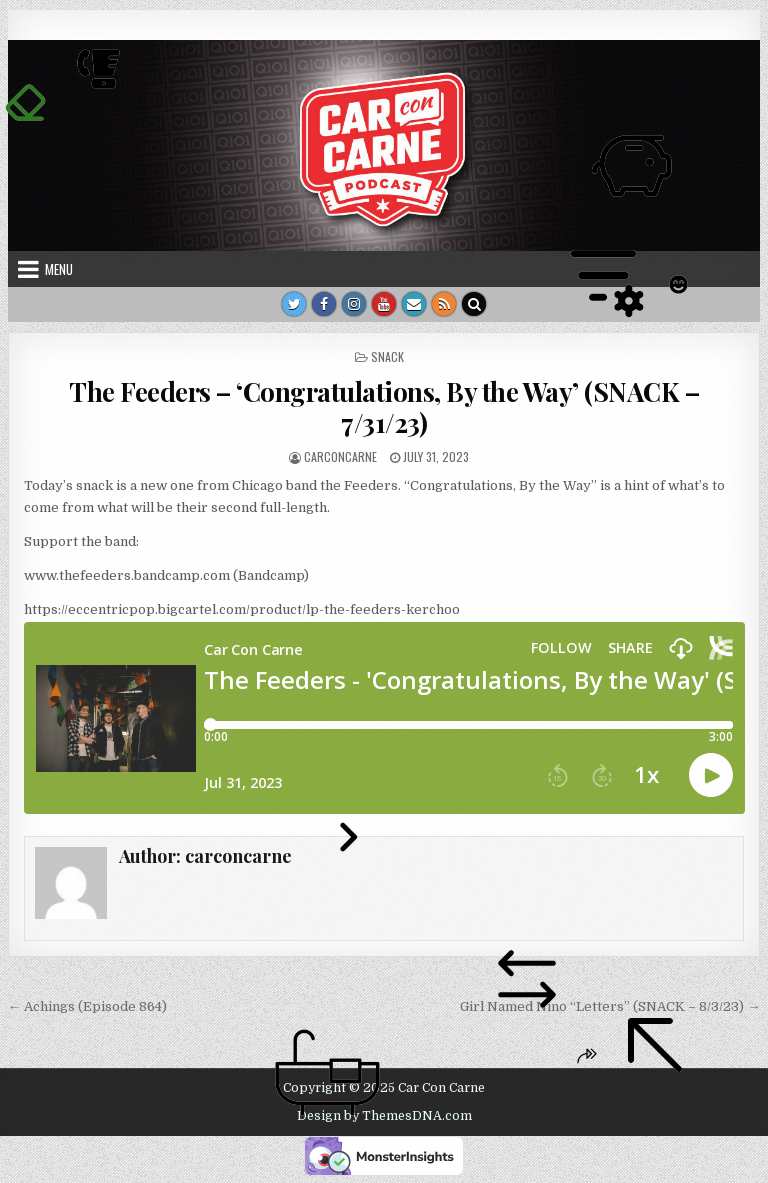 The image size is (768, 1183). Describe the element at coordinates (633, 166) in the screenshot. I see `view your savings or budget` at that location.